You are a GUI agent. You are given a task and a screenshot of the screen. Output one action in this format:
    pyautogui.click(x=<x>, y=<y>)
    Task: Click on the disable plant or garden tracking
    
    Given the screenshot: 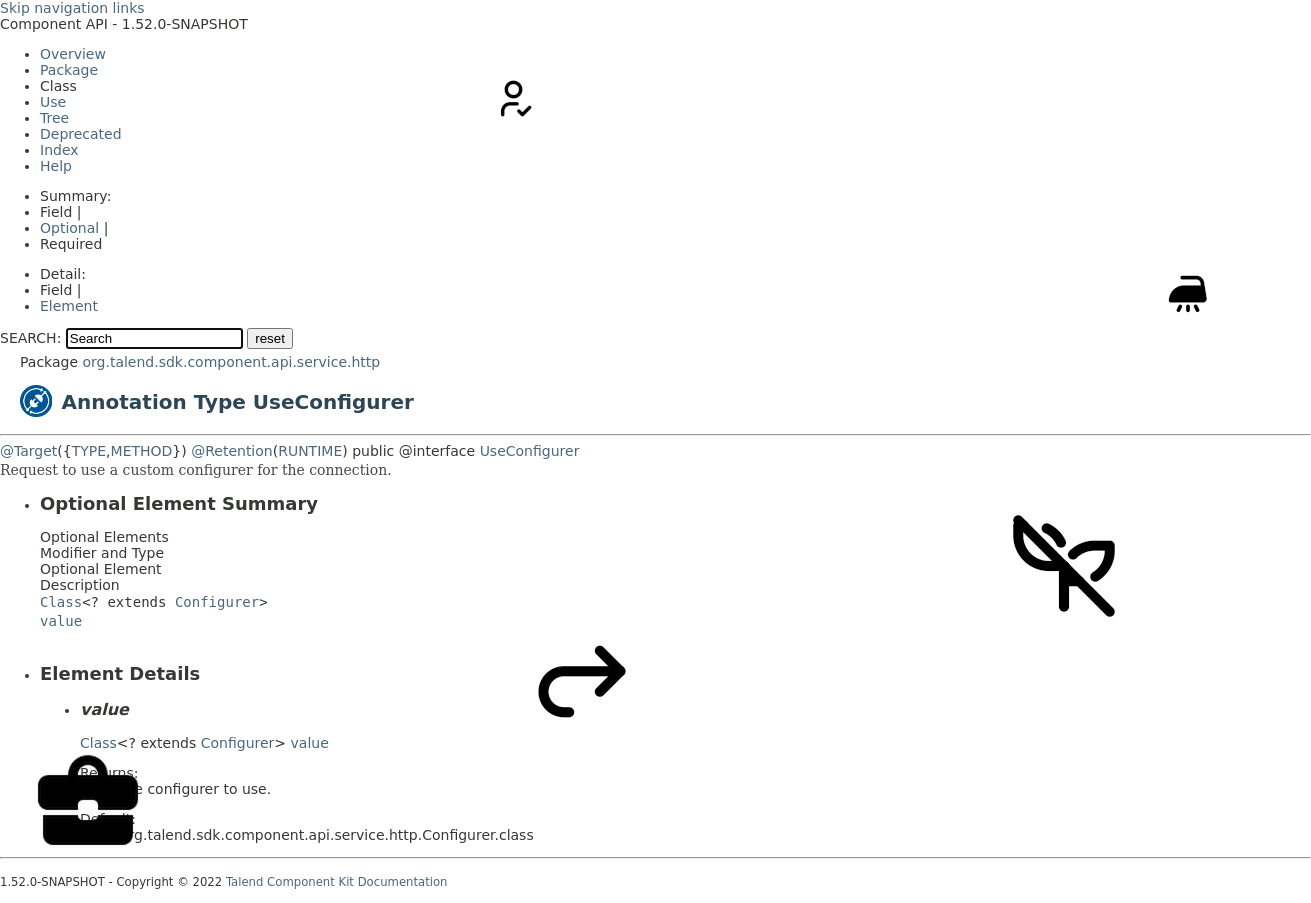 What is the action you would take?
    pyautogui.click(x=1064, y=566)
    